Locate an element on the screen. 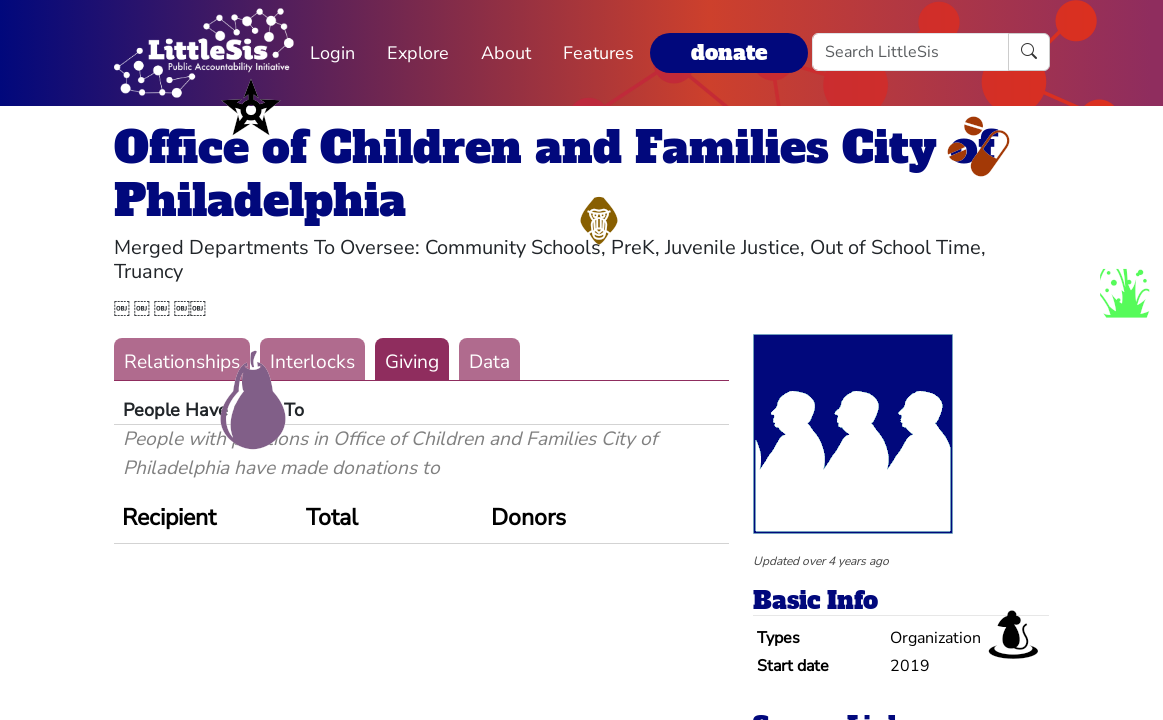 This screenshot has width=1163, height=720. select mandrill character or avatar is located at coordinates (599, 221).